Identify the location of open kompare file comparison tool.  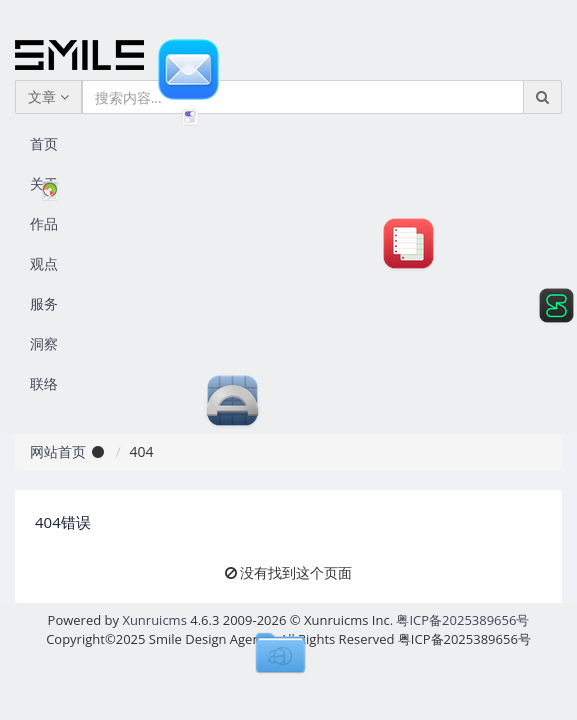
(408, 243).